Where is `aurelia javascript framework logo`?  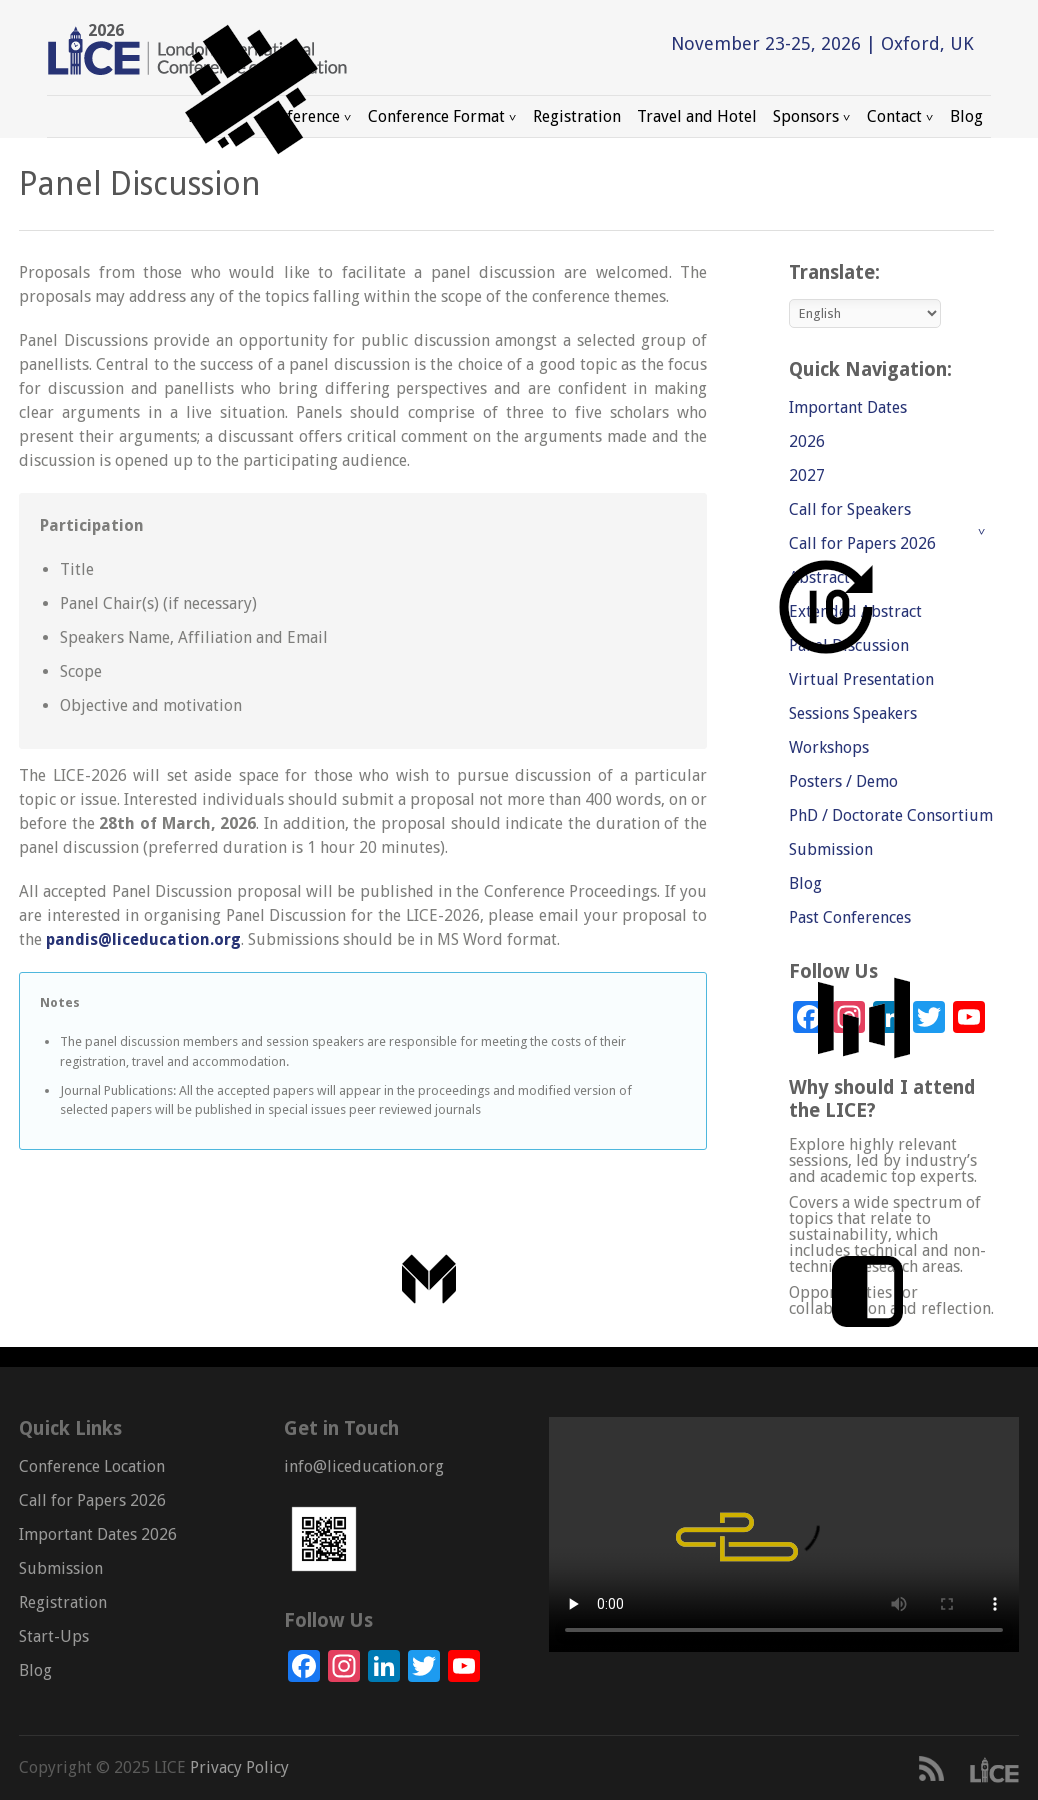
aurelia javascript framework logo is located at coordinates (251, 89).